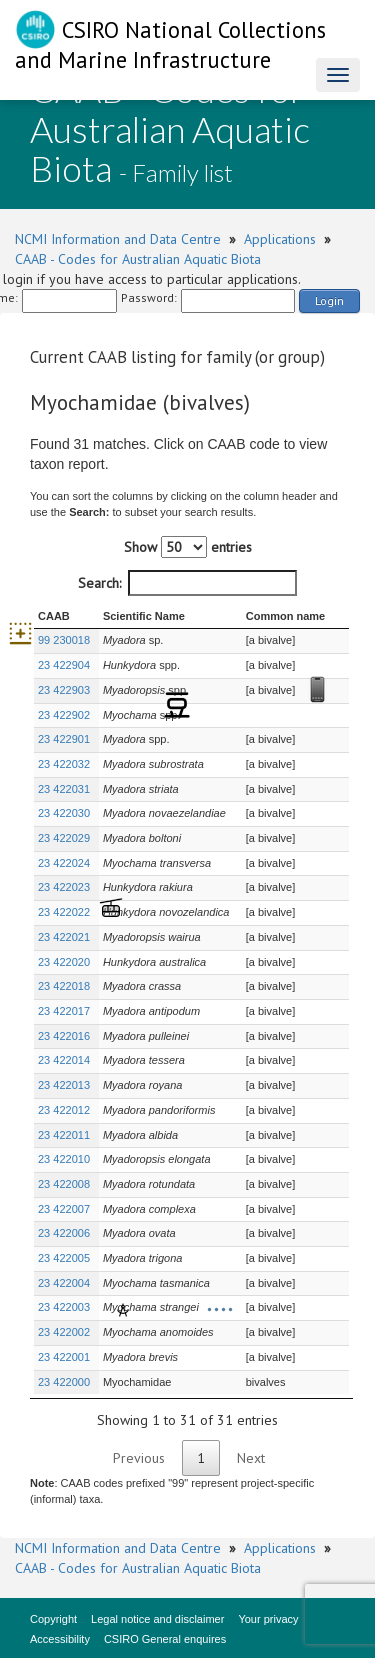  I want to click on access cable car or gondola transit information, so click(111, 908).